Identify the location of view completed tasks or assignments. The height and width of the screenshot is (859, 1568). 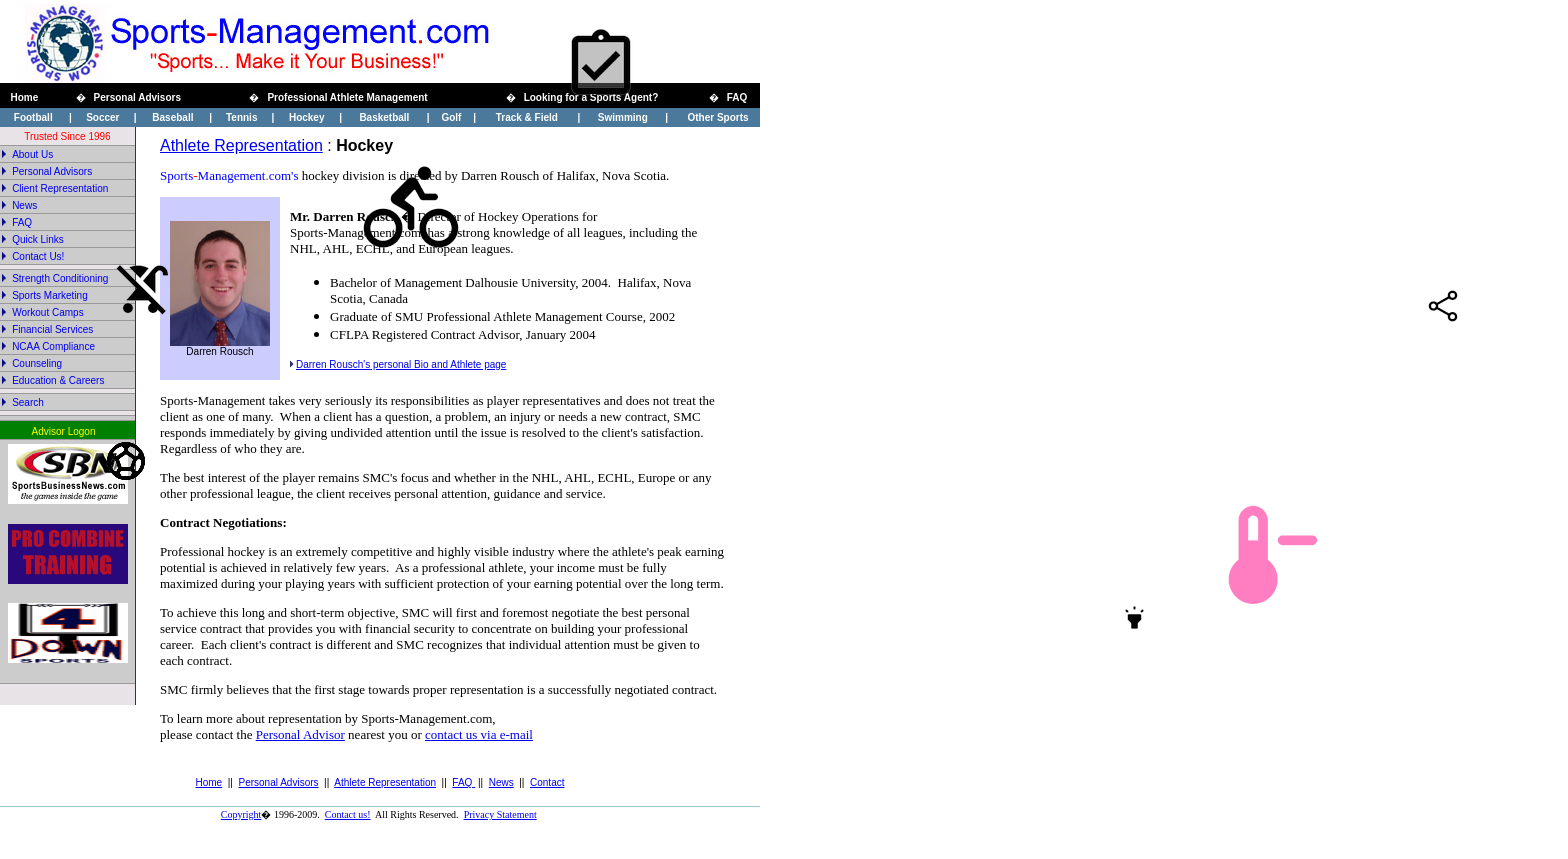
(601, 65).